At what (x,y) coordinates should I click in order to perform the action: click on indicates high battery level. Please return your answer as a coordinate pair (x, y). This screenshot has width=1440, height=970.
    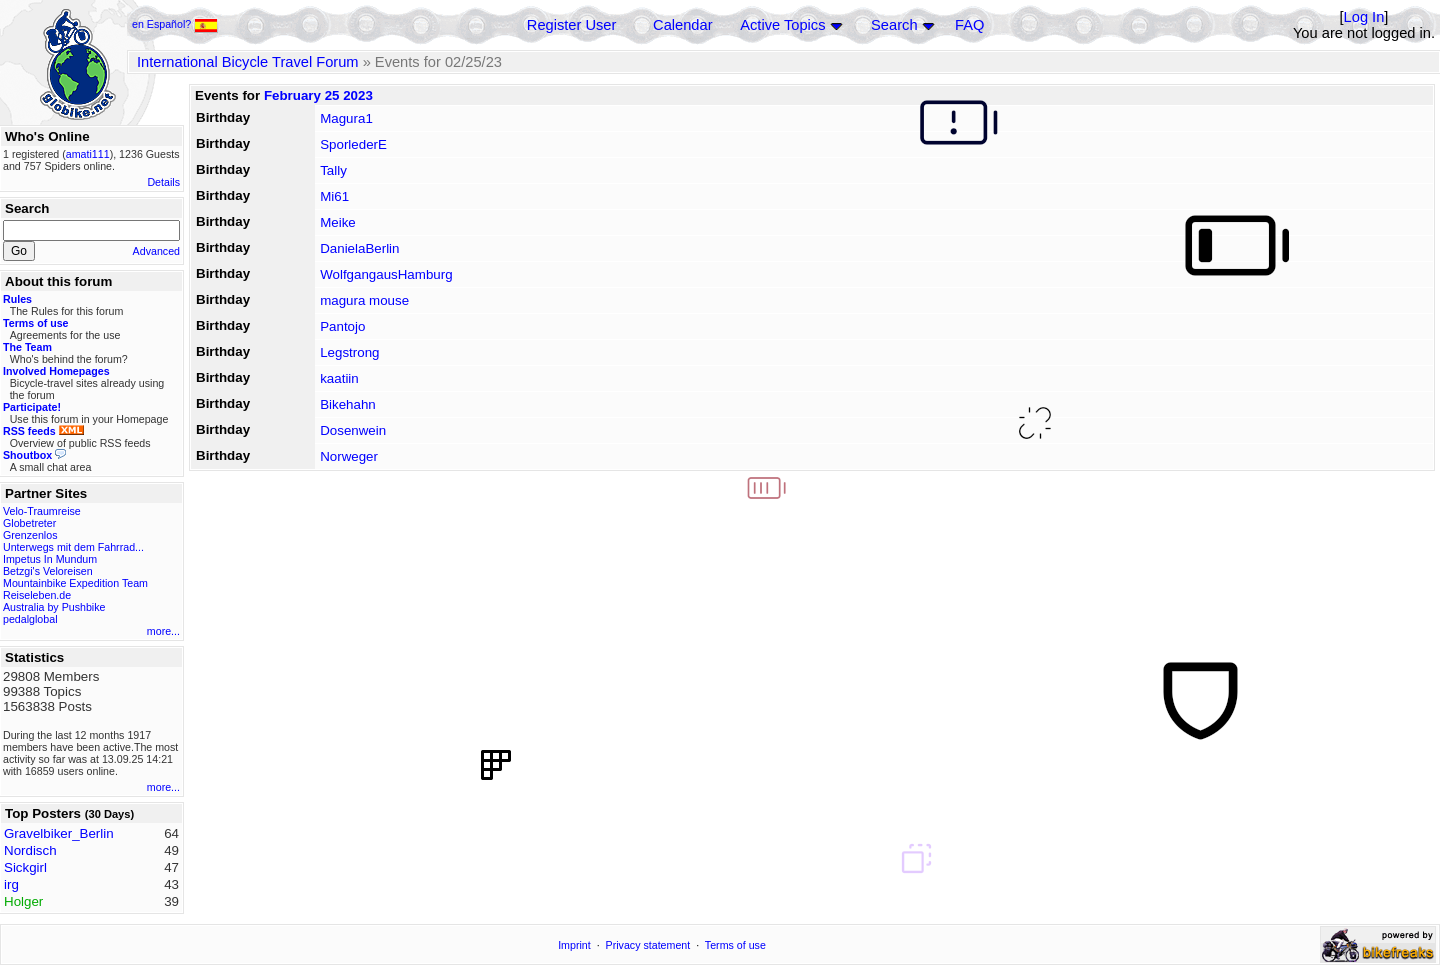
    Looking at the image, I should click on (766, 488).